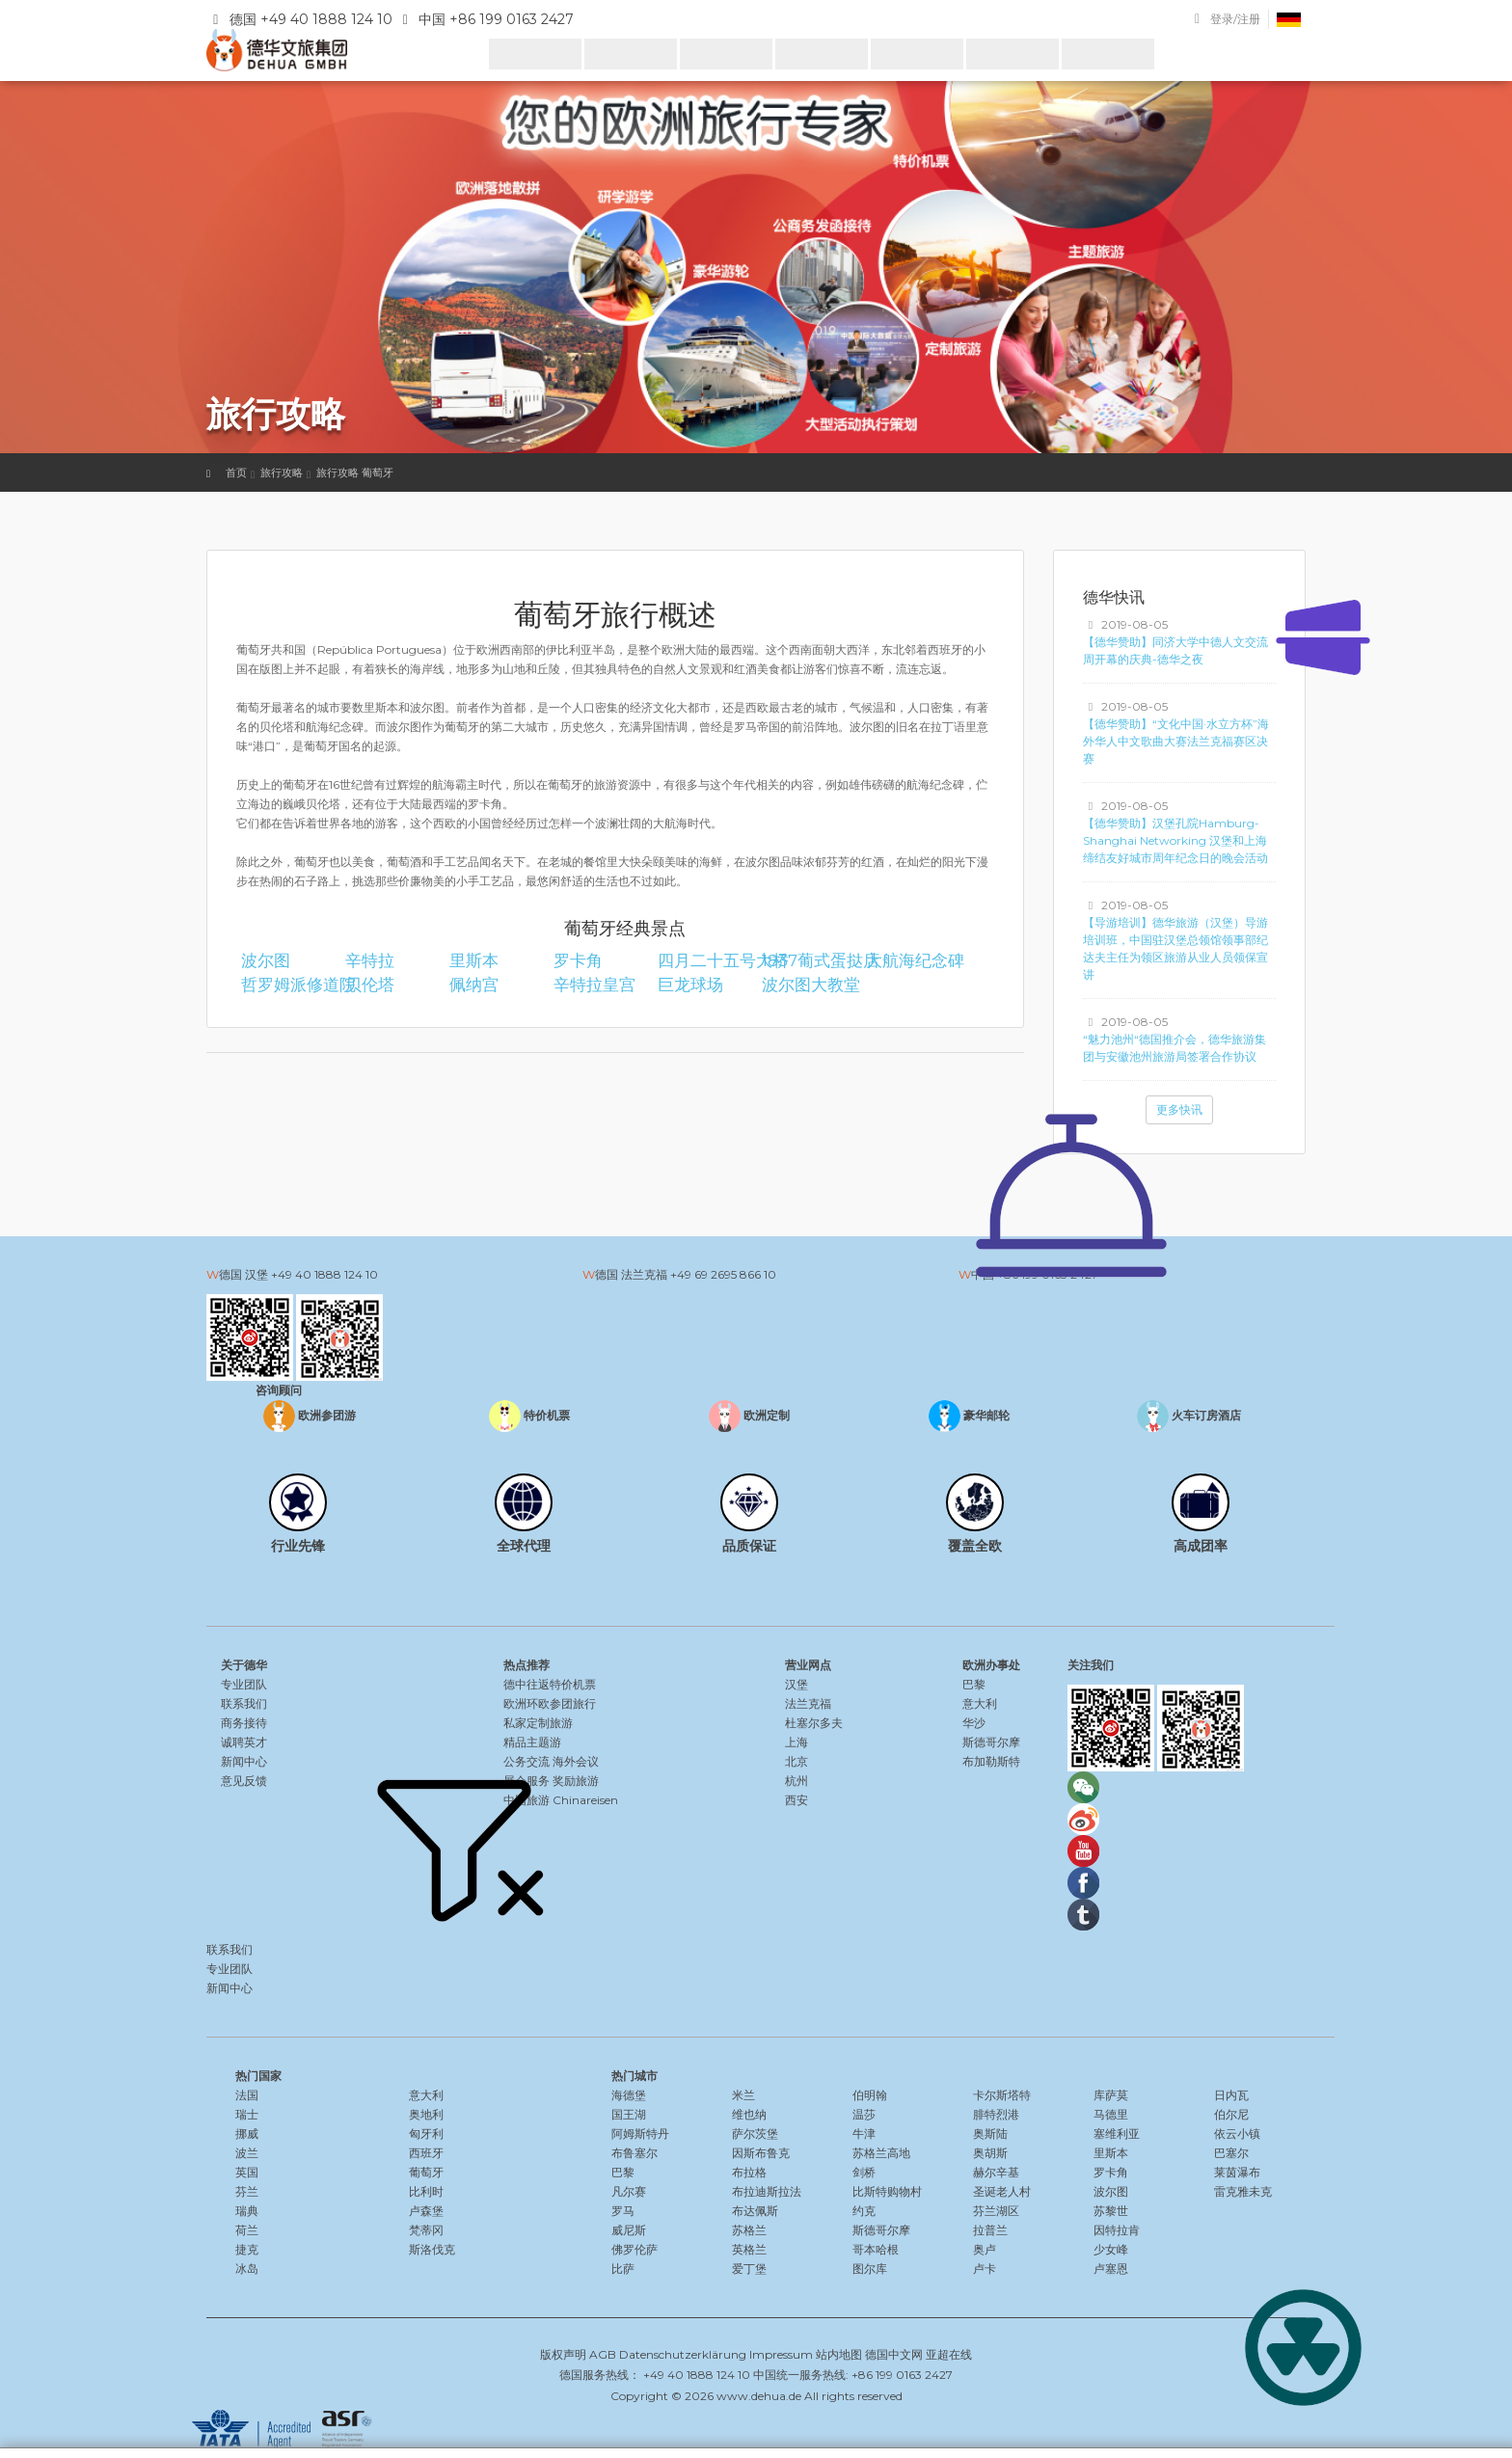 The width and height of the screenshot is (1512, 2458). What do you see at coordinates (1323, 637) in the screenshot?
I see `toggle perspective view mode` at bounding box center [1323, 637].